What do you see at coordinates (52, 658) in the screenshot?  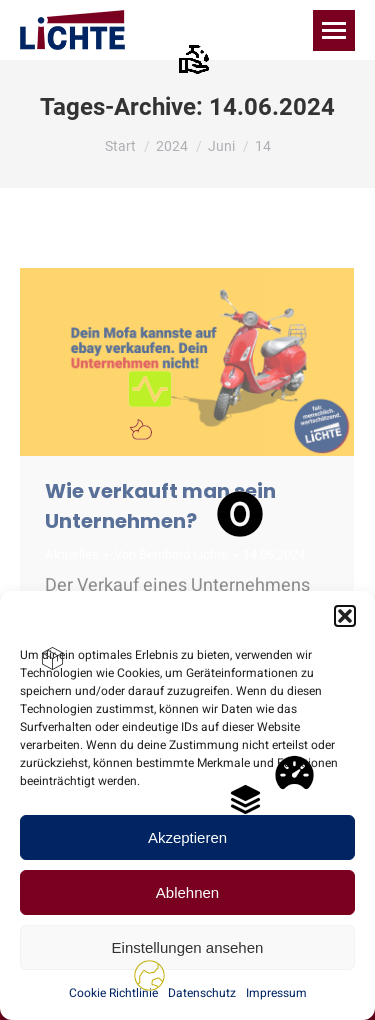 I see `view package or shipment details` at bounding box center [52, 658].